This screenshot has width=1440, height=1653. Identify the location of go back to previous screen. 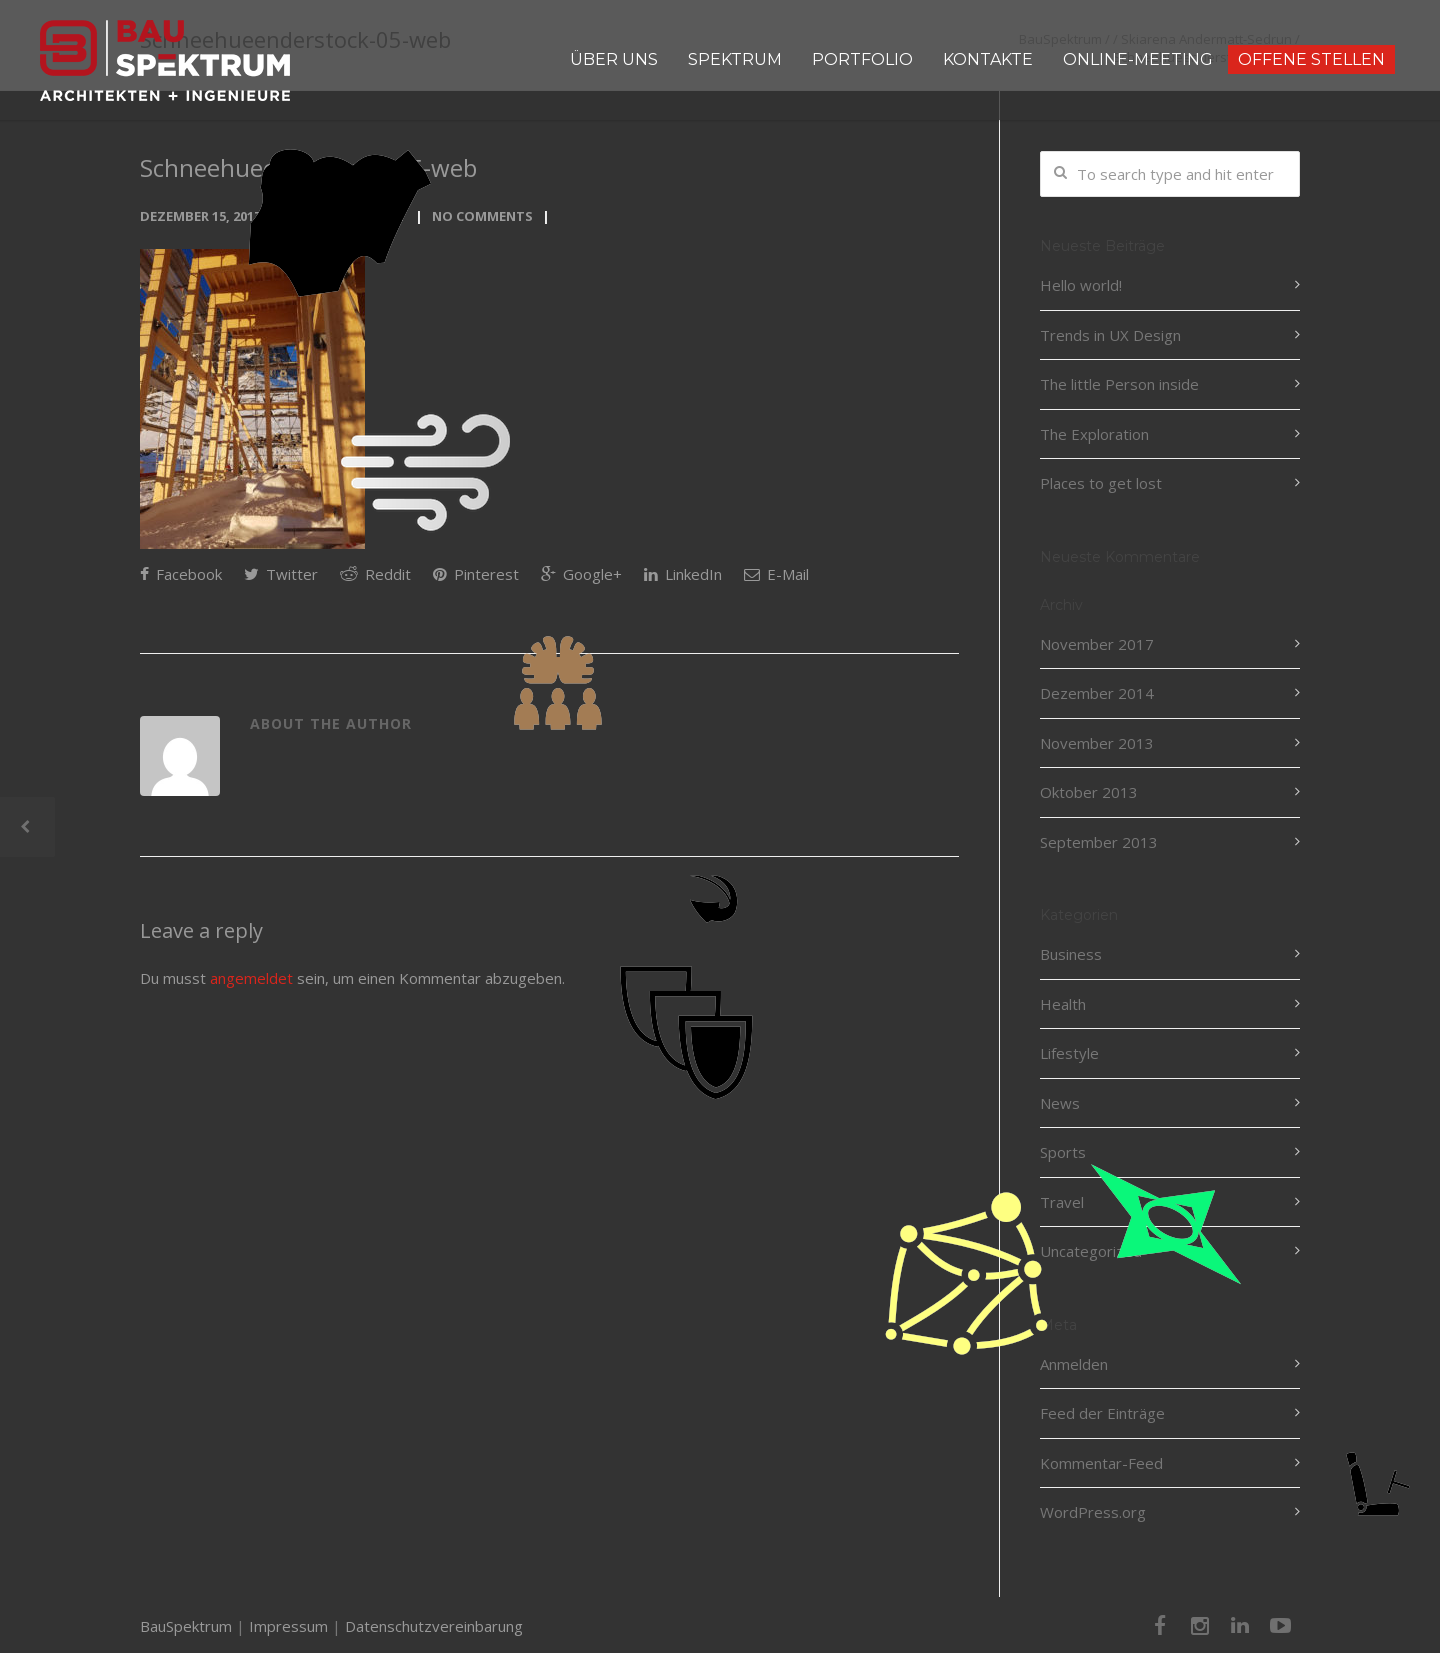
(713, 899).